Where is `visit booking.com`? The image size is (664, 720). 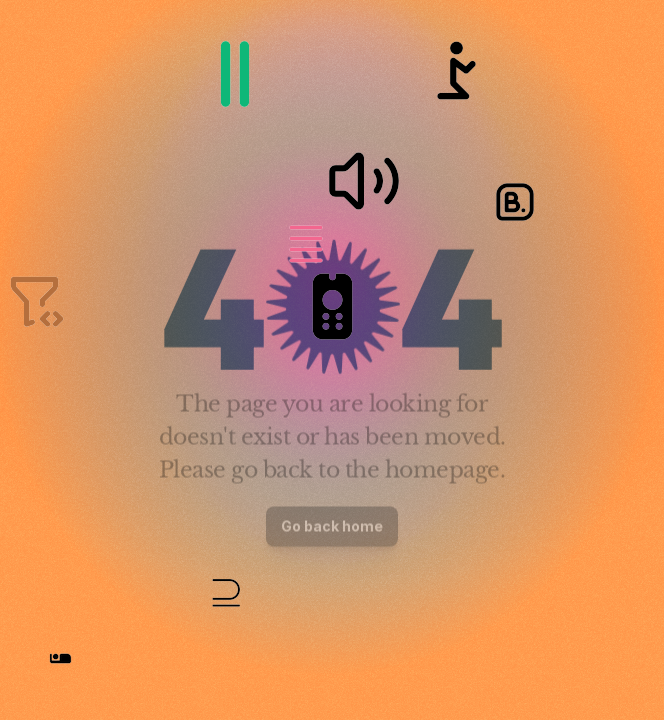
visit booking.com is located at coordinates (515, 202).